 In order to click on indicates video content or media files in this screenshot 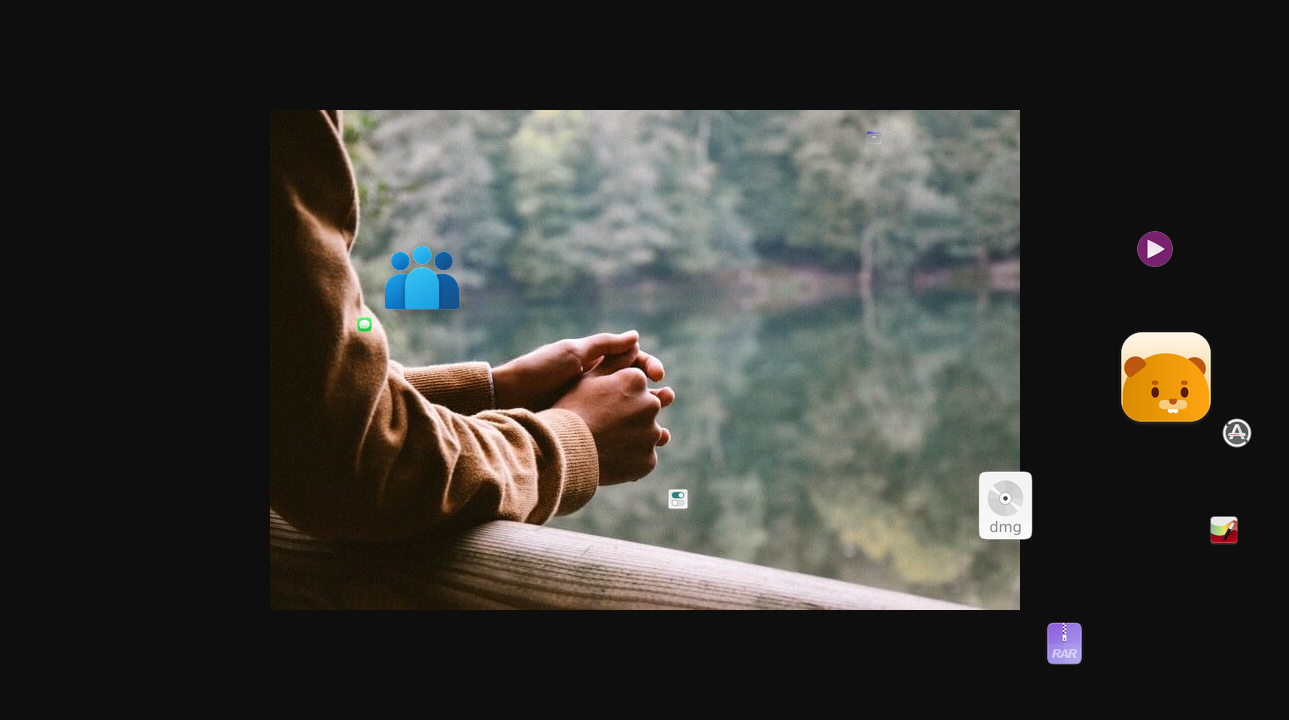, I will do `click(1155, 249)`.